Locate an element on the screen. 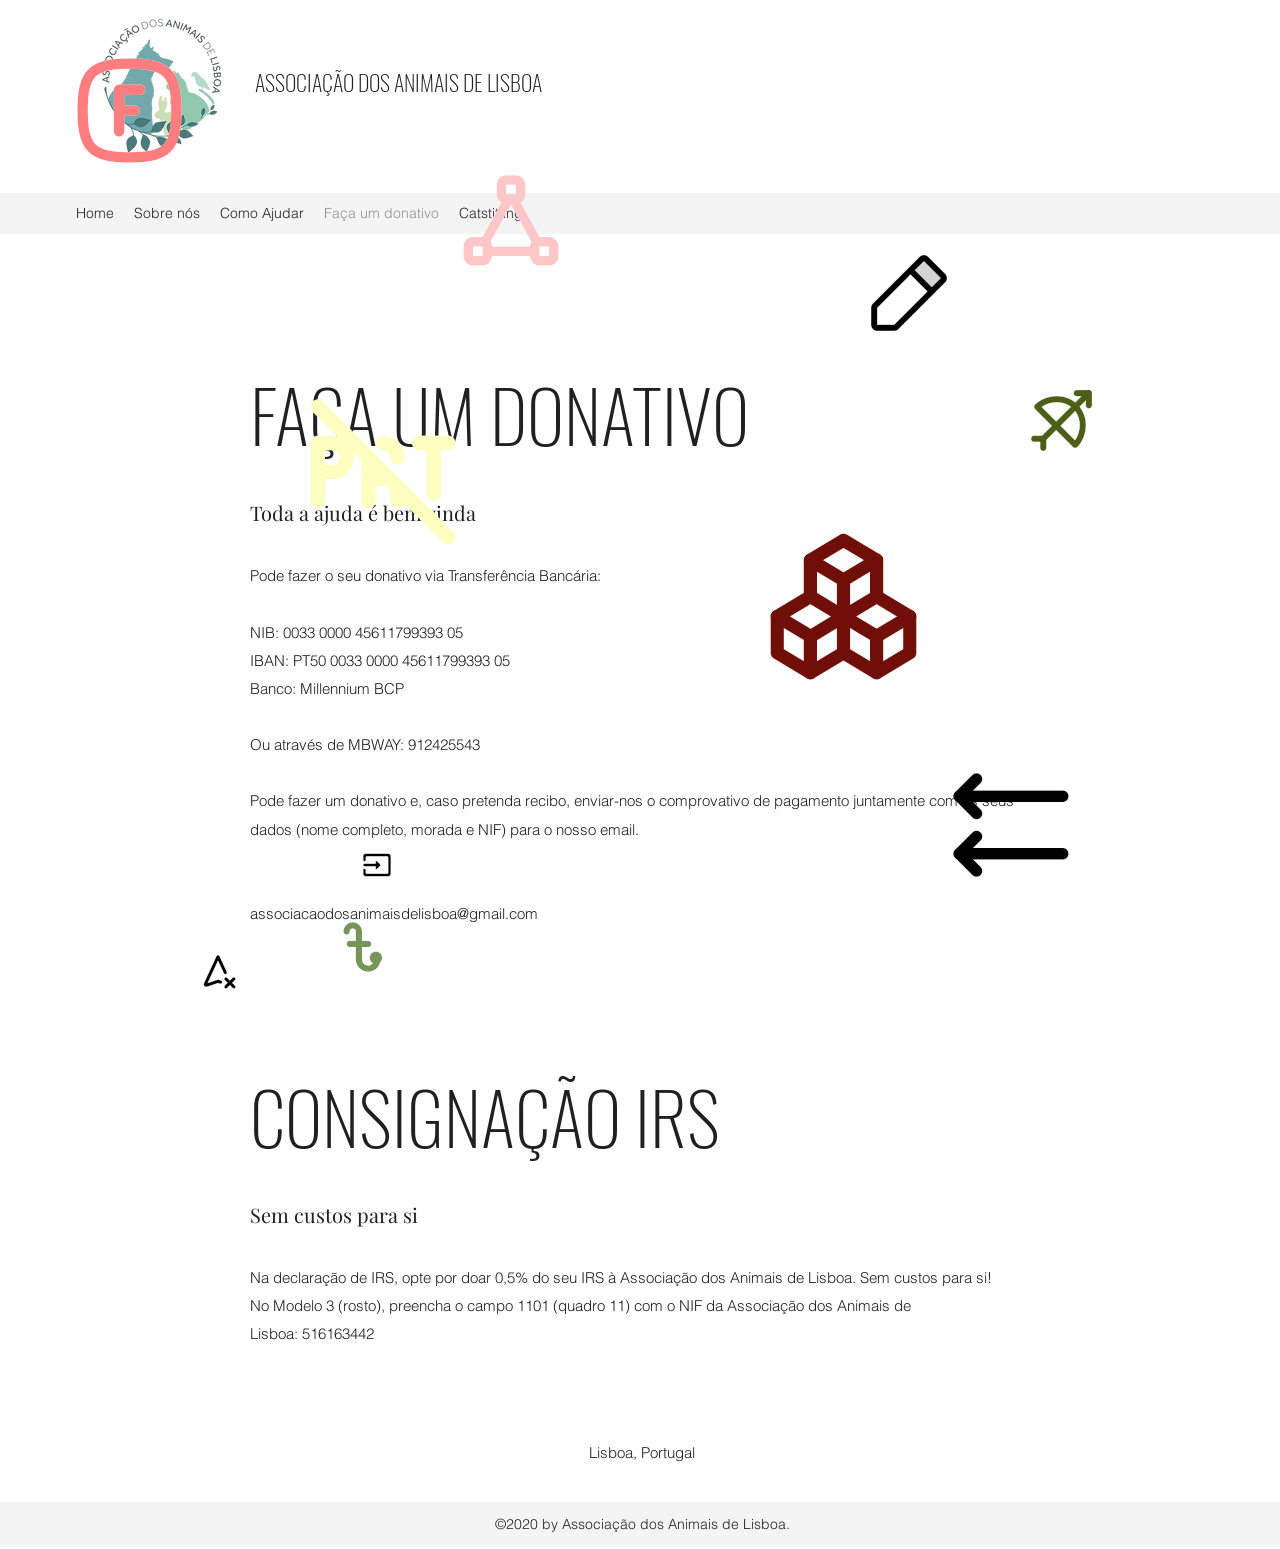 Image resolution: width=1280 pixels, height=1549 pixels. edit content or text is located at coordinates (907, 294).